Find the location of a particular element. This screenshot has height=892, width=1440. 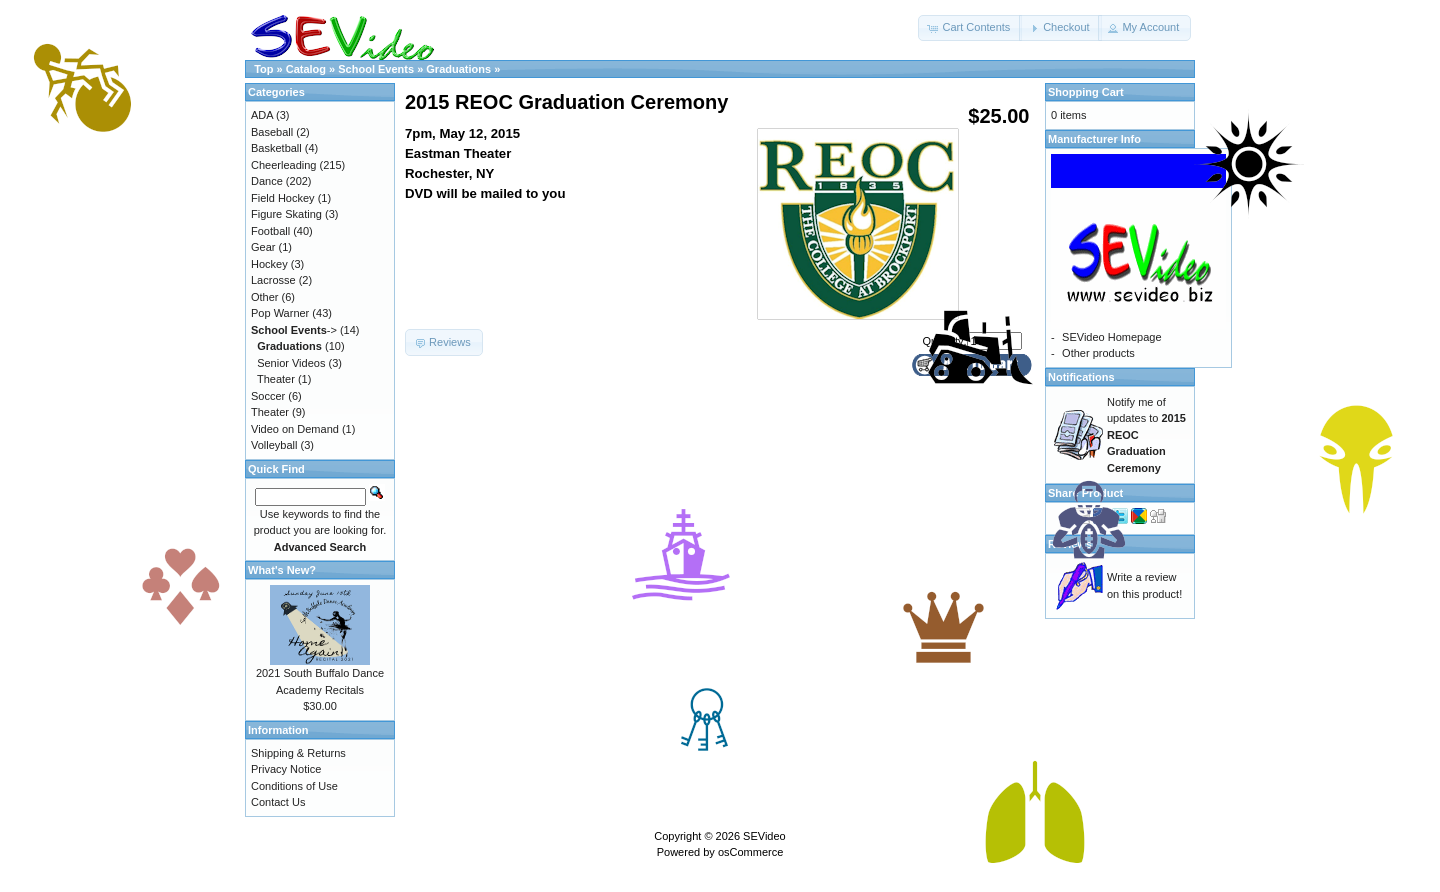

play battleship game is located at coordinates (683, 558).